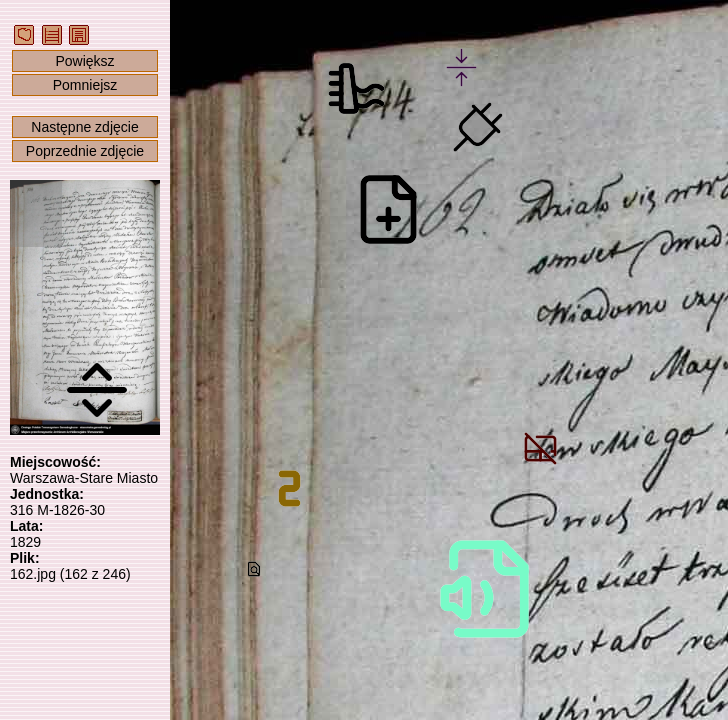 Image resolution: width=728 pixels, height=720 pixels. What do you see at coordinates (254, 569) in the screenshot?
I see `search within the current document` at bounding box center [254, 569].